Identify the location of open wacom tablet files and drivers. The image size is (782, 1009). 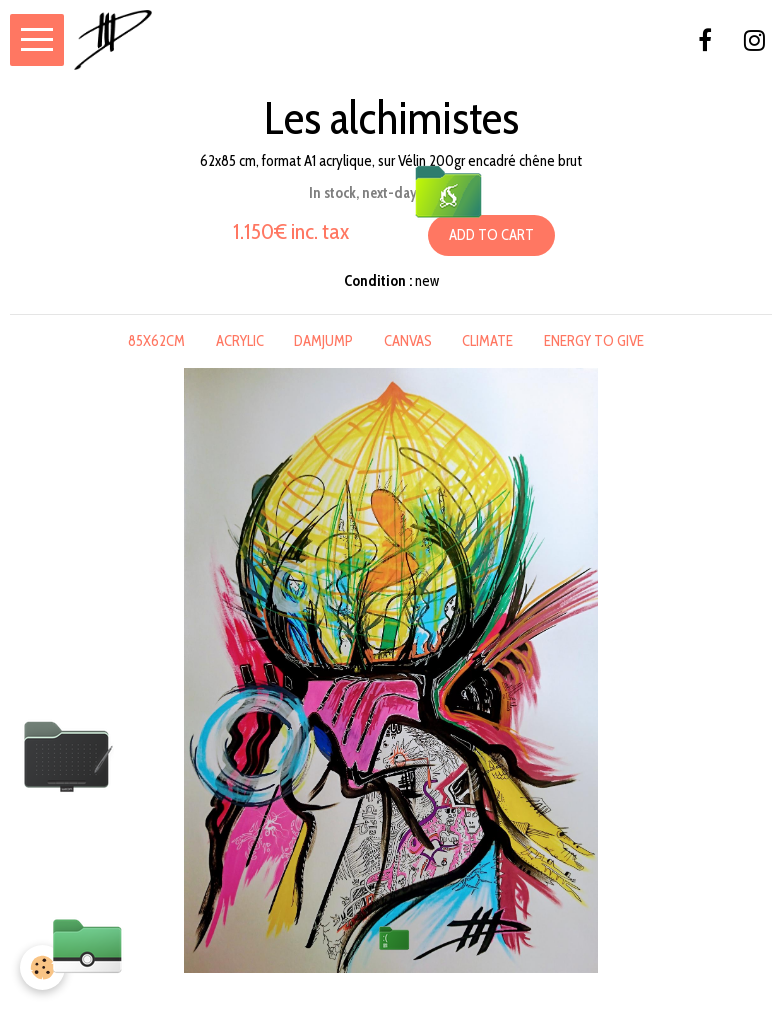
(66, 757).